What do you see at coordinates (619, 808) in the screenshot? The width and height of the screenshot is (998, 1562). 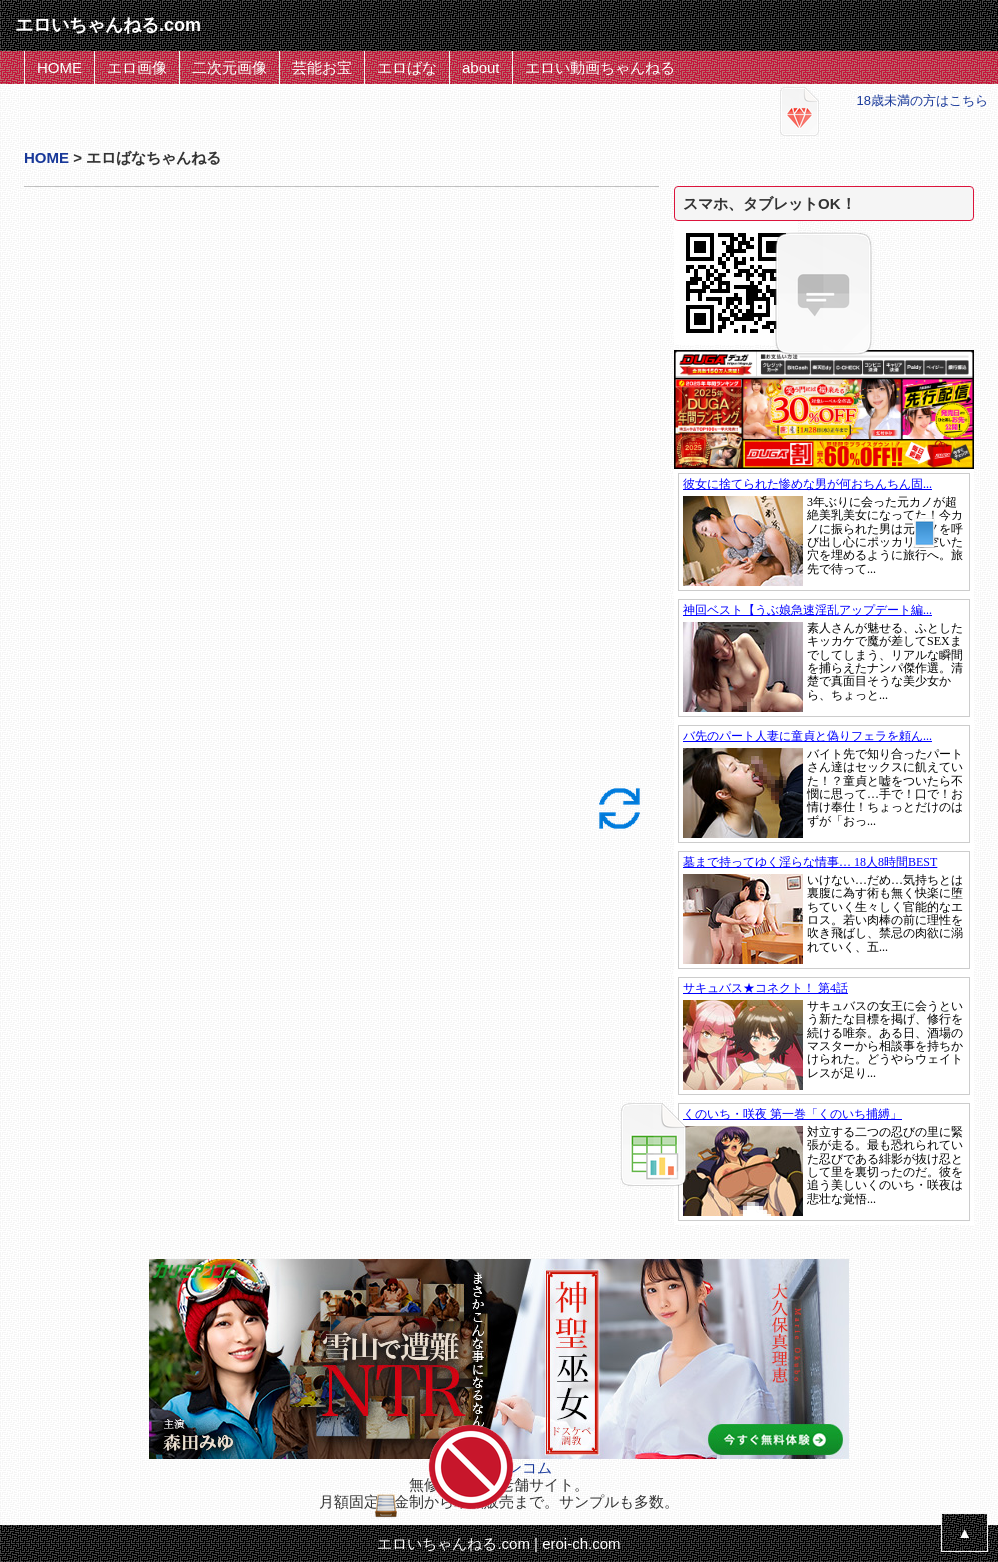 I see `indicates OneDrive is currently syncing files` at bounding box center [619, 808].